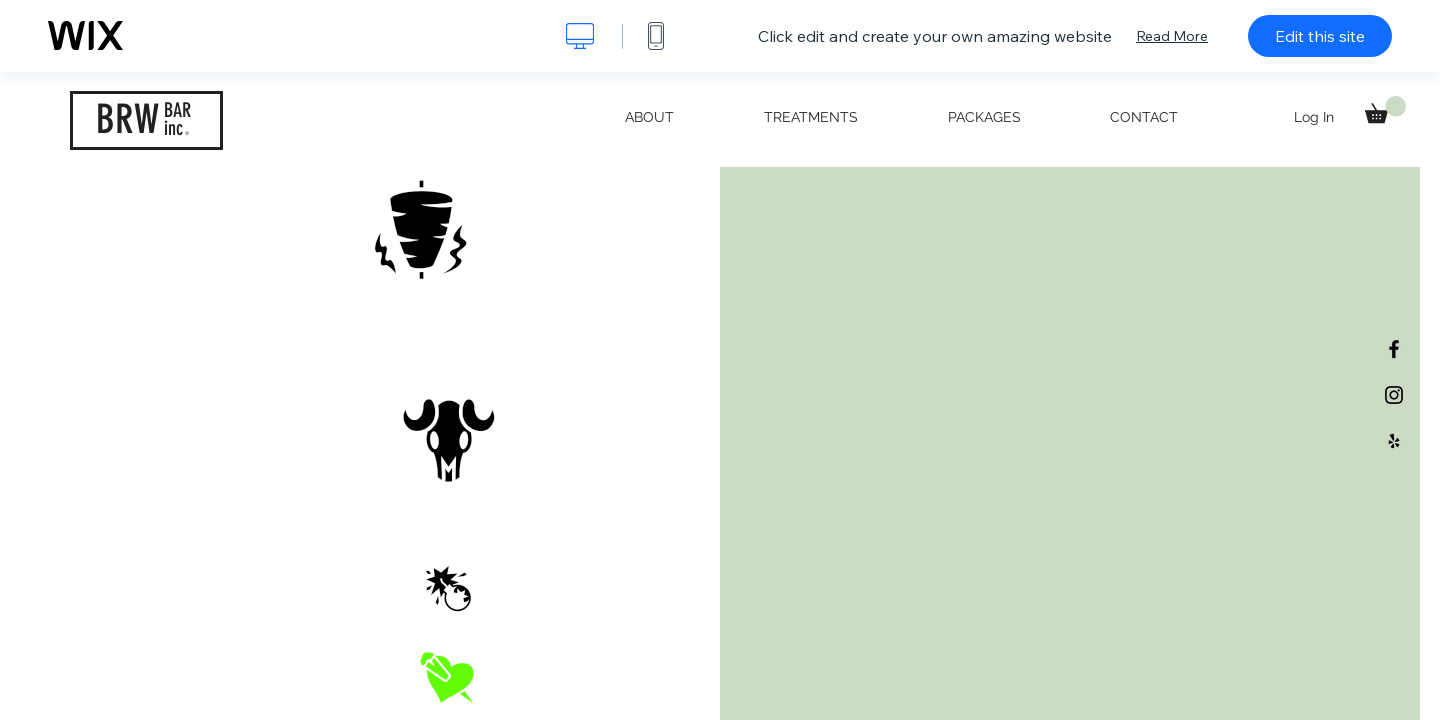  I want to click on indicates a desert or wasteland area in a game map, so click(449, 437).